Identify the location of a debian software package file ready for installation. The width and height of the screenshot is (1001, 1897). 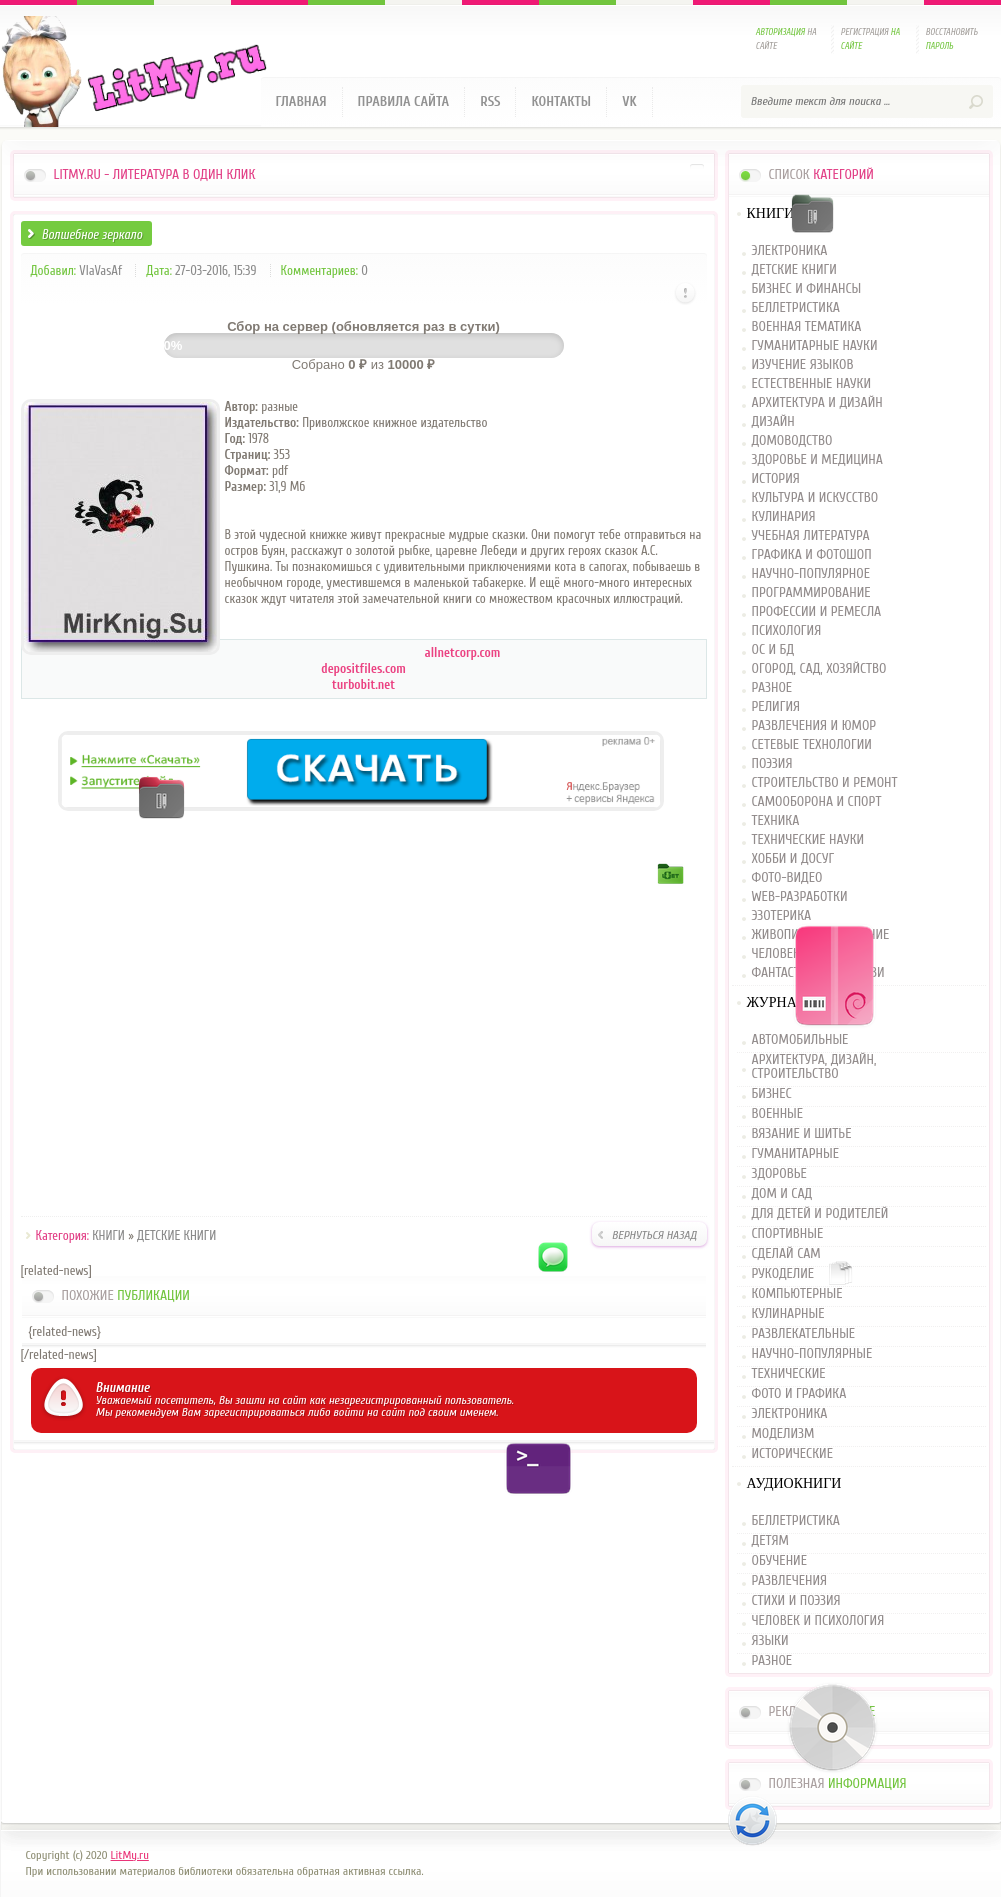
(834, 975).